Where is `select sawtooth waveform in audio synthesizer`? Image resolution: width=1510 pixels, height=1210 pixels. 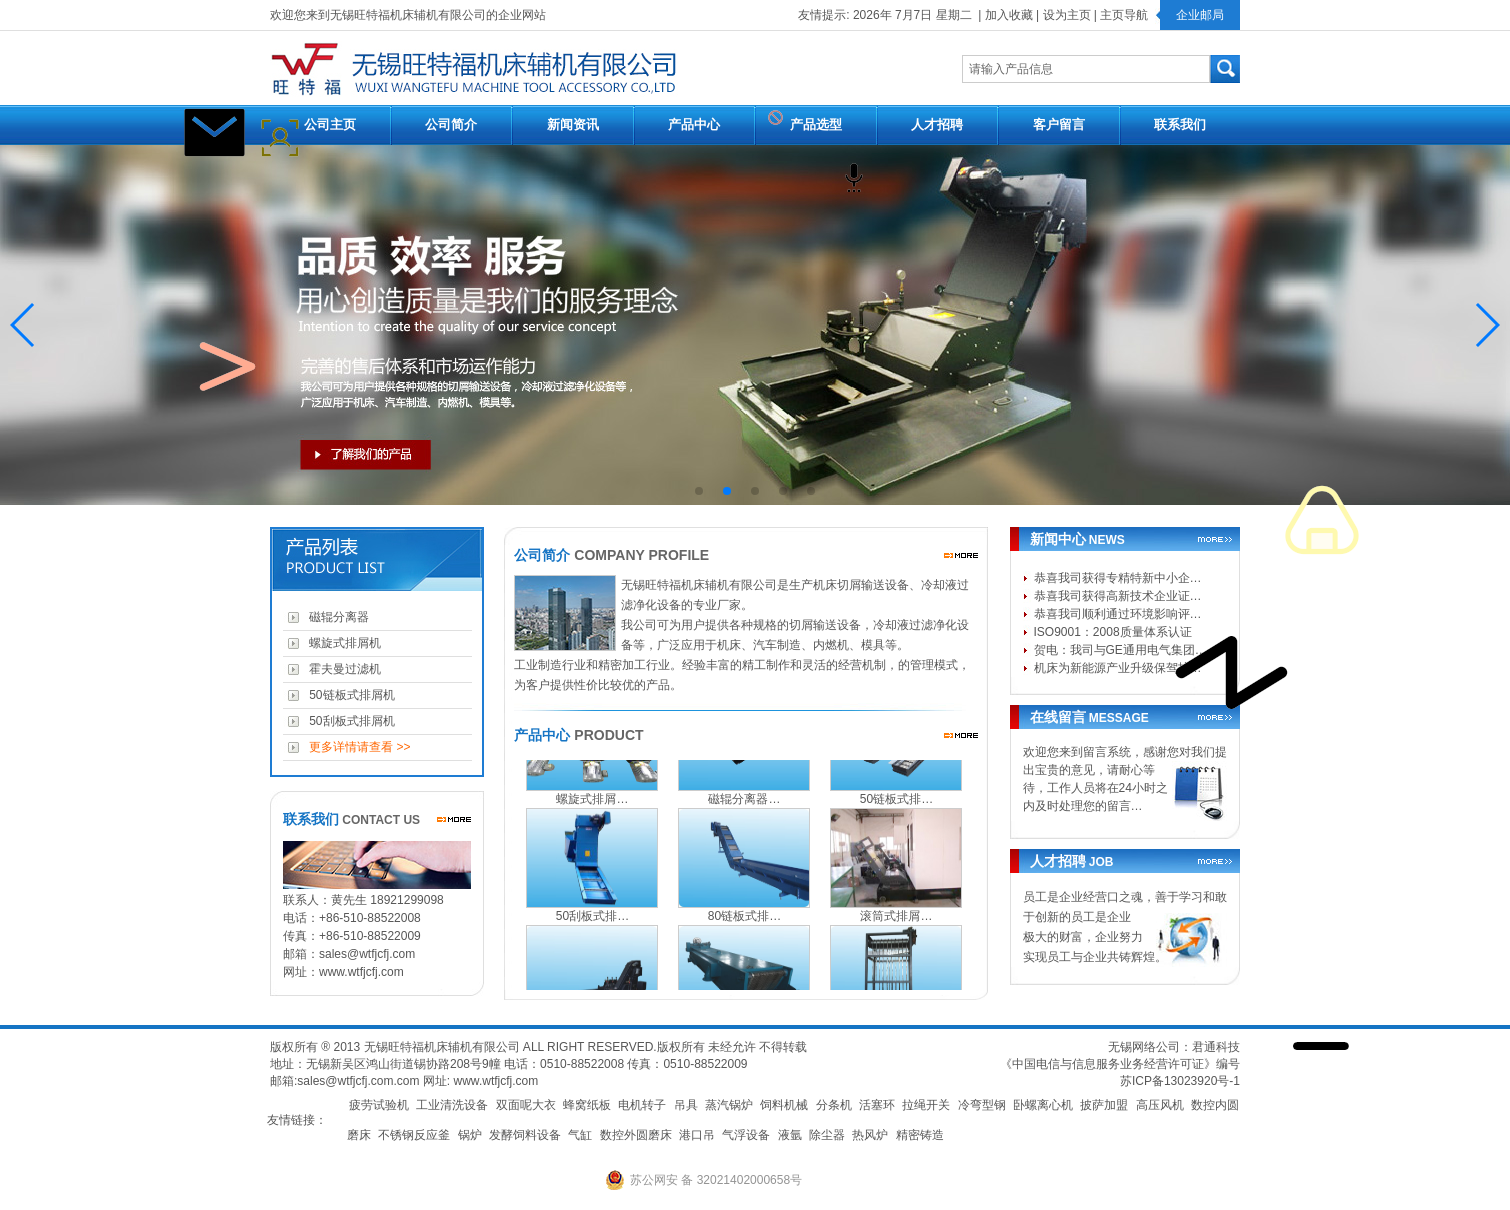
select sawtooth waveform in audio synthesizer is located at coordinates (1231, 672).